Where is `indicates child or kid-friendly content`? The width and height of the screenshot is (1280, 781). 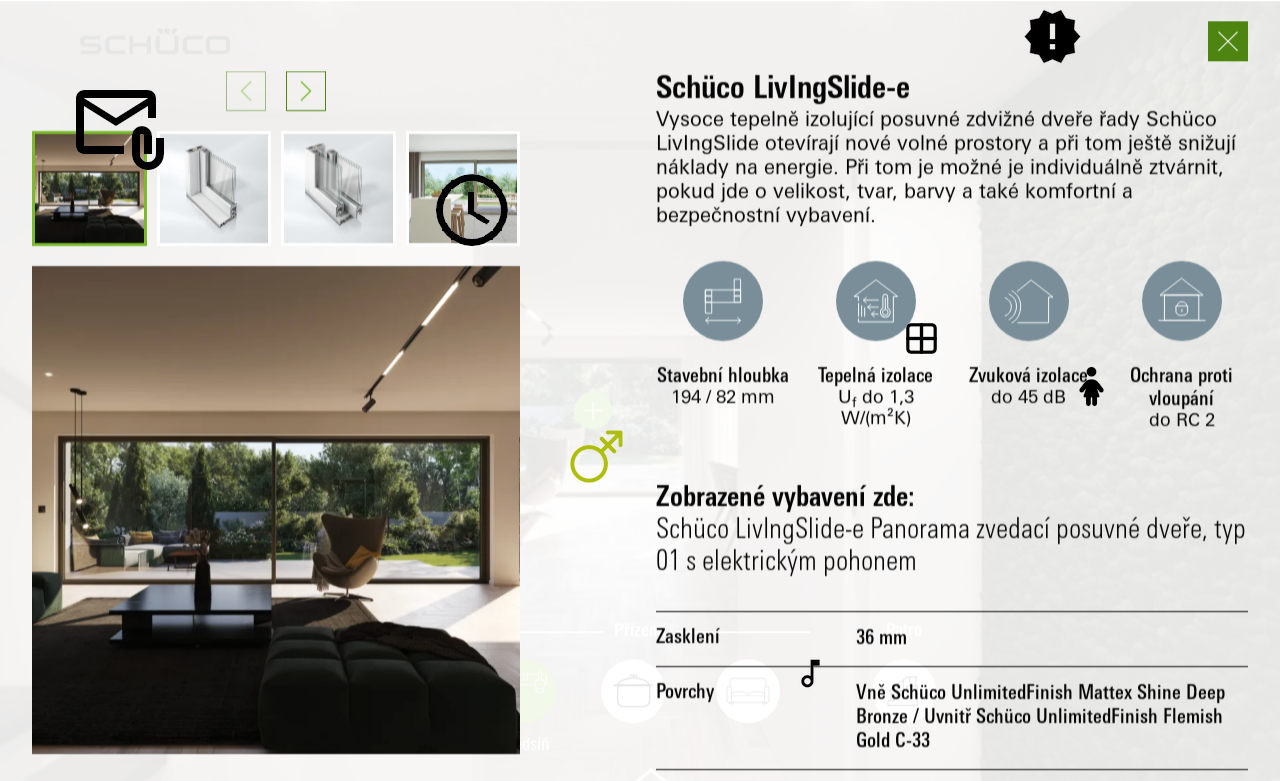 indicates child or kid-friendly content is located at coordinates (1091, 386).